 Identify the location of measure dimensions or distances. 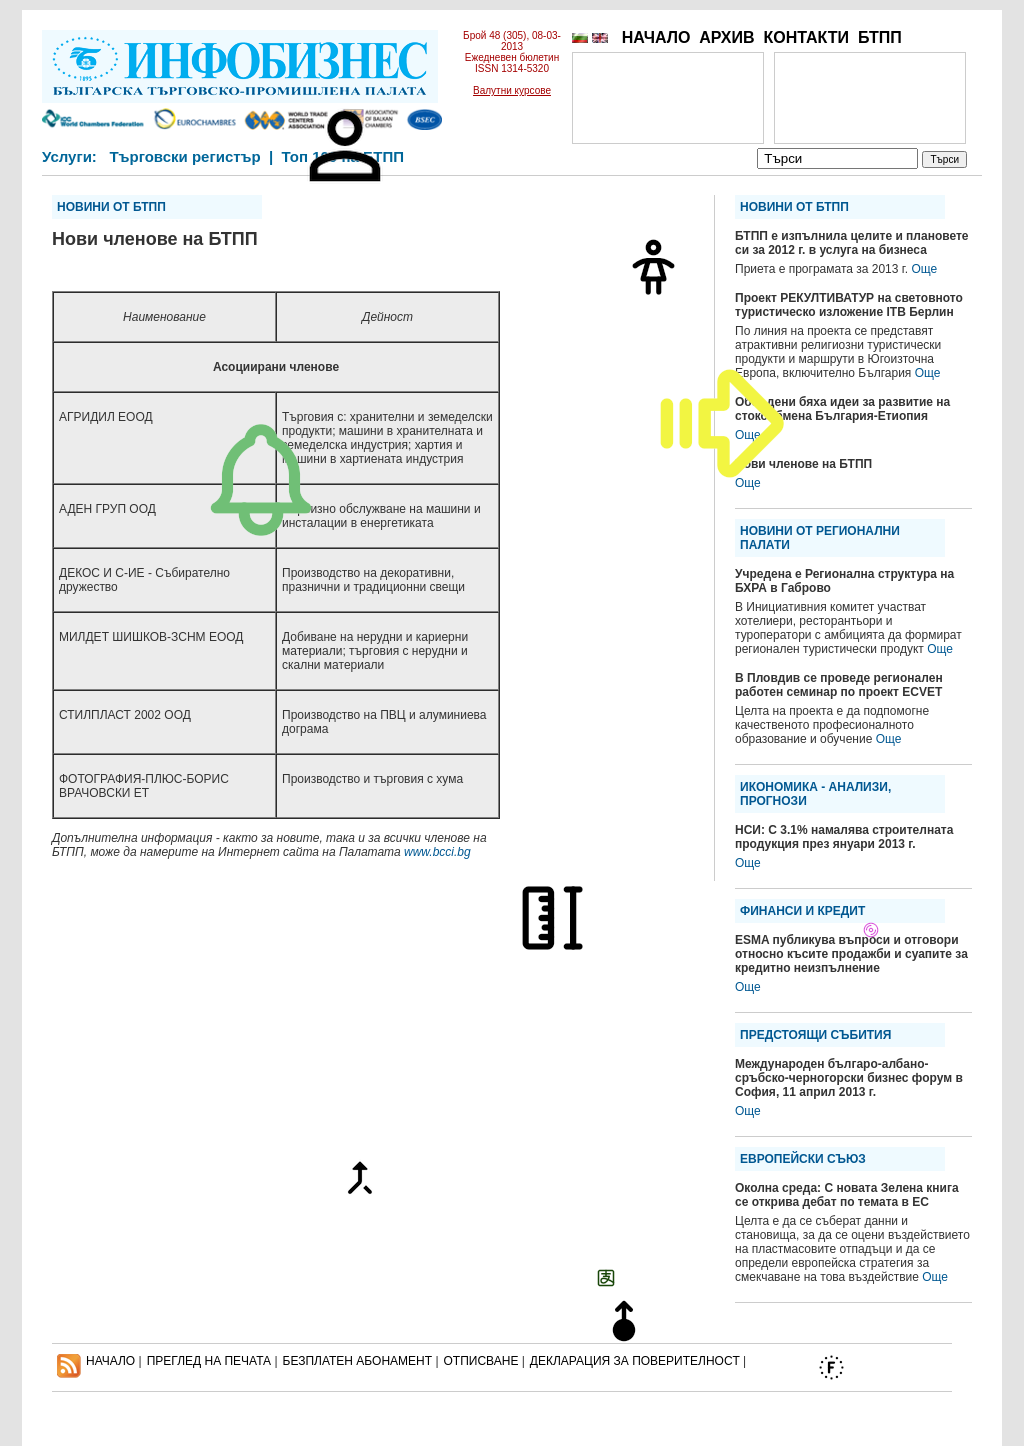
(551, 918).